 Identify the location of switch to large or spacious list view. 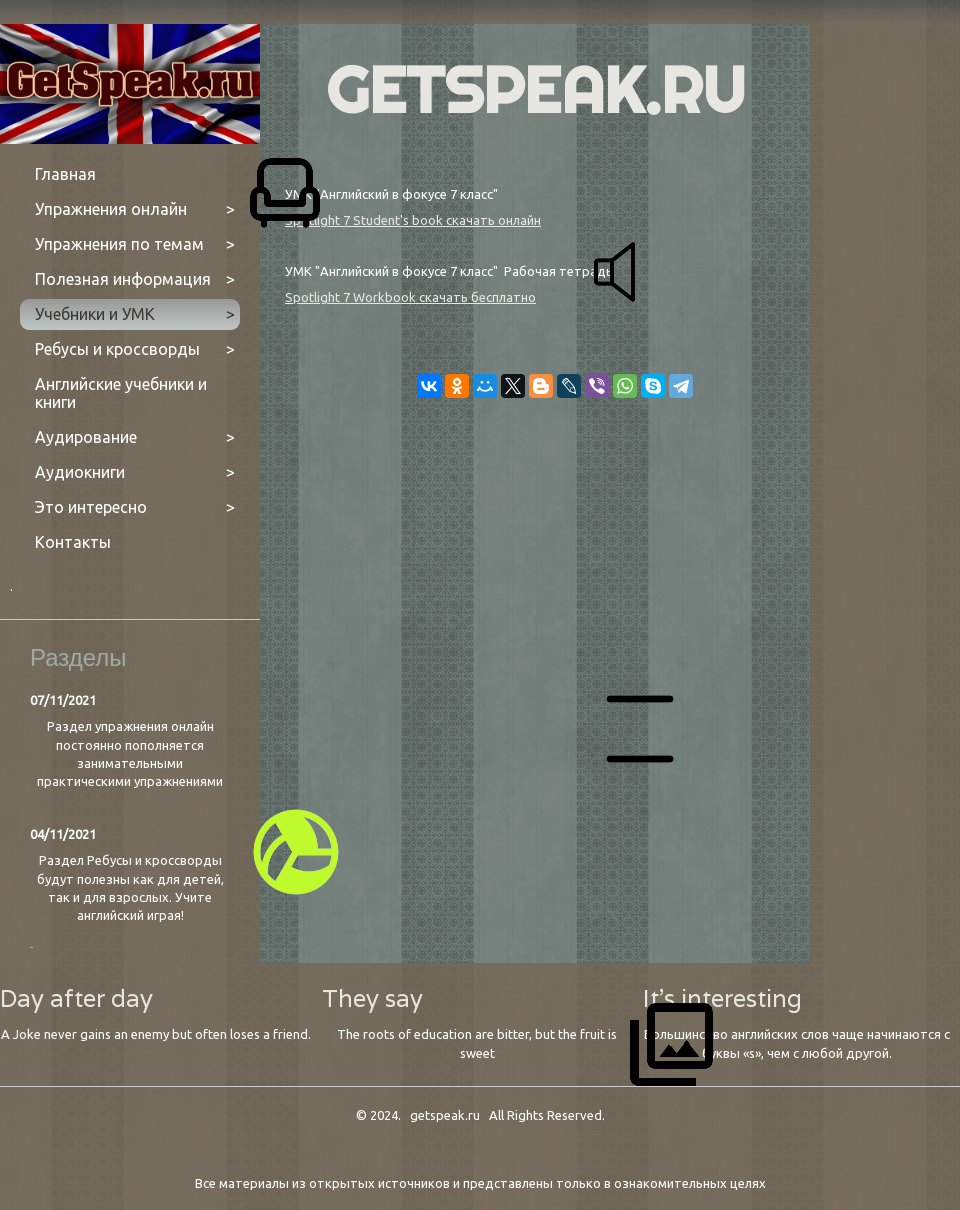
(640, 729).